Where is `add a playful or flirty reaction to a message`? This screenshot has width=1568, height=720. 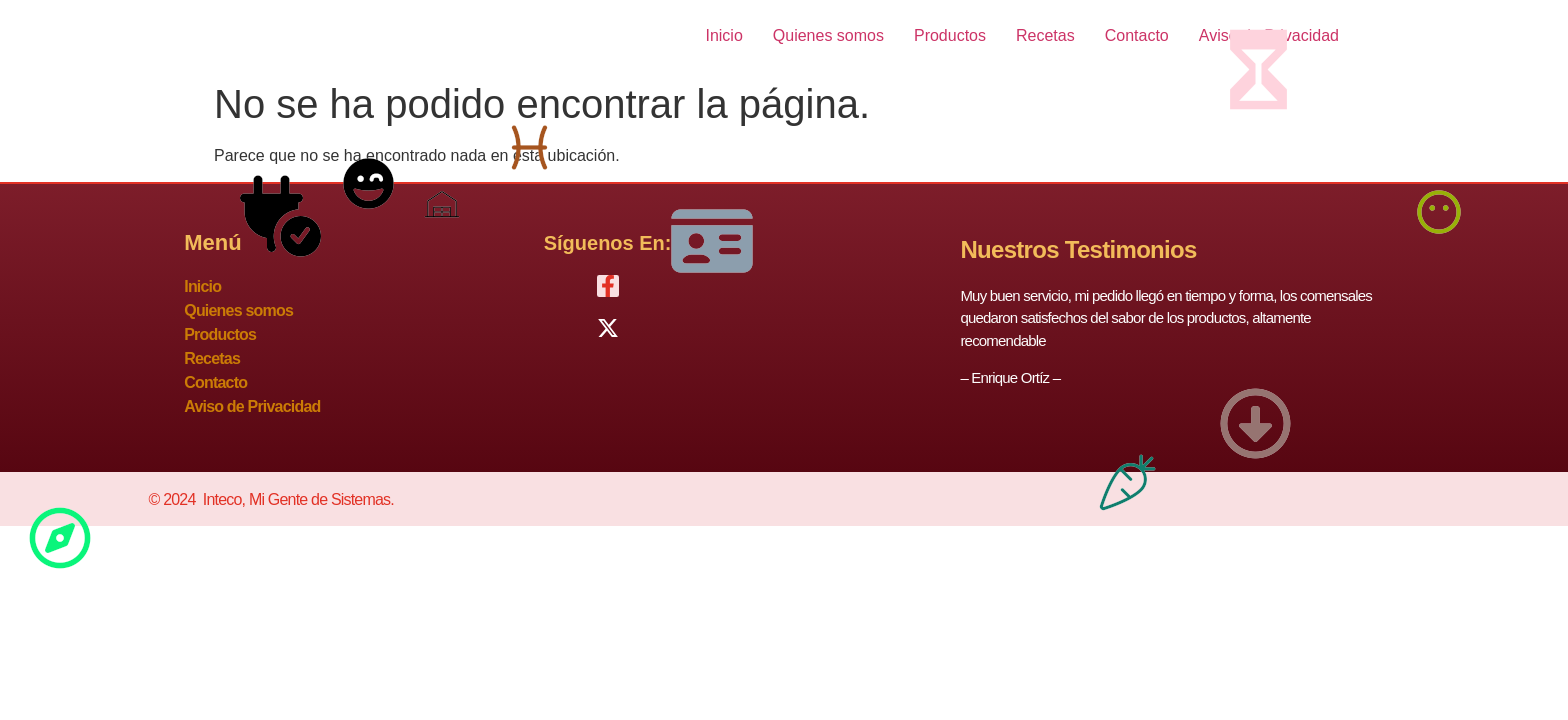
add a playful or flirty reaction to a message is located at coordinates (368, 183).